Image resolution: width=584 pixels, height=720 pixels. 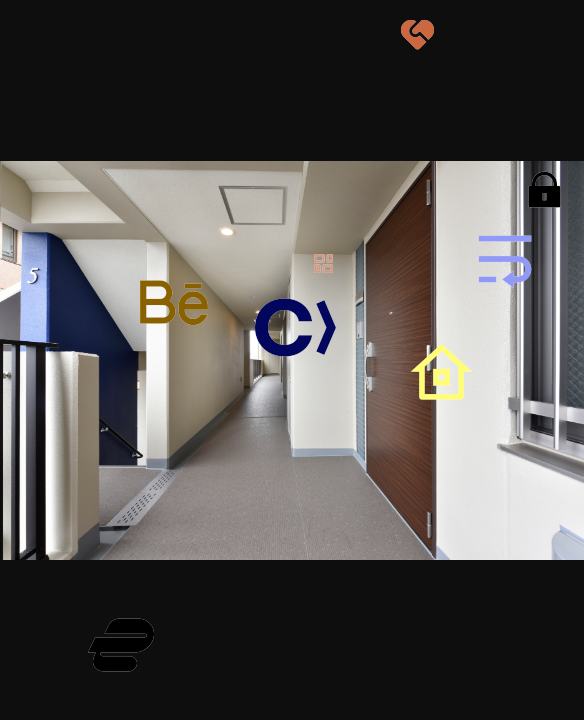 I want to click on navigate to home screen, so click(x=441, y=374).